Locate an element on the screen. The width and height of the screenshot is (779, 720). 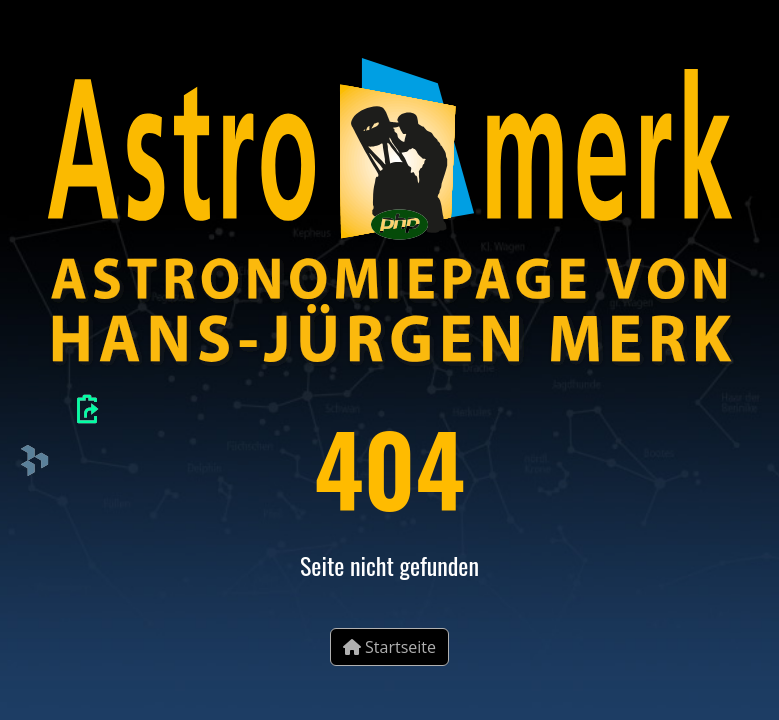
open dovetail app is located at coordinates (34, 460).